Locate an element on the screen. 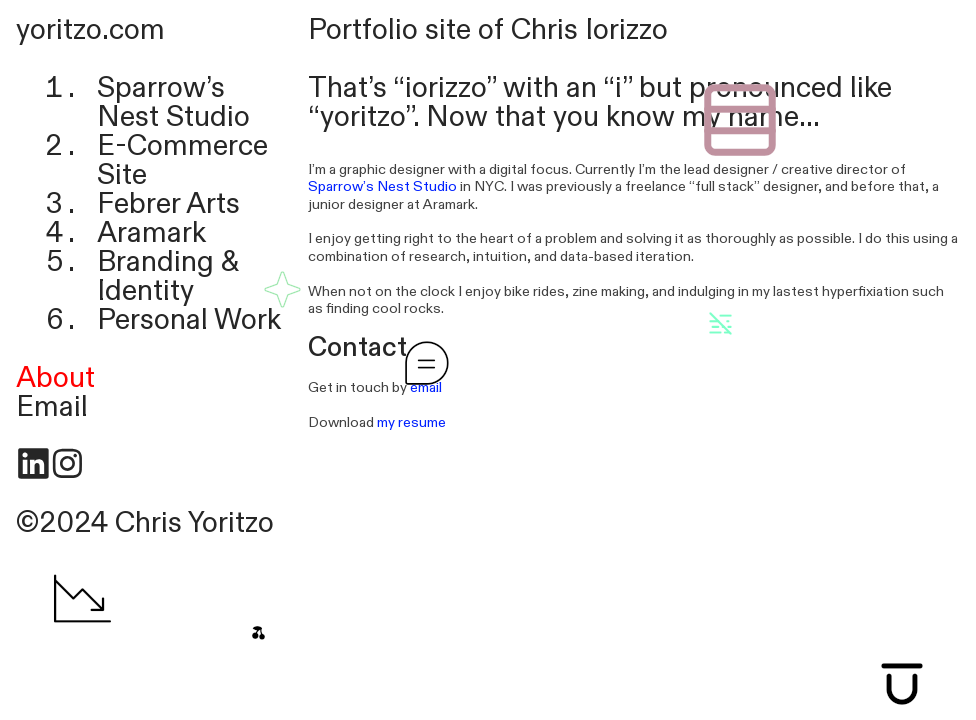  open chat or messaging is located at coordinates (426, 364).